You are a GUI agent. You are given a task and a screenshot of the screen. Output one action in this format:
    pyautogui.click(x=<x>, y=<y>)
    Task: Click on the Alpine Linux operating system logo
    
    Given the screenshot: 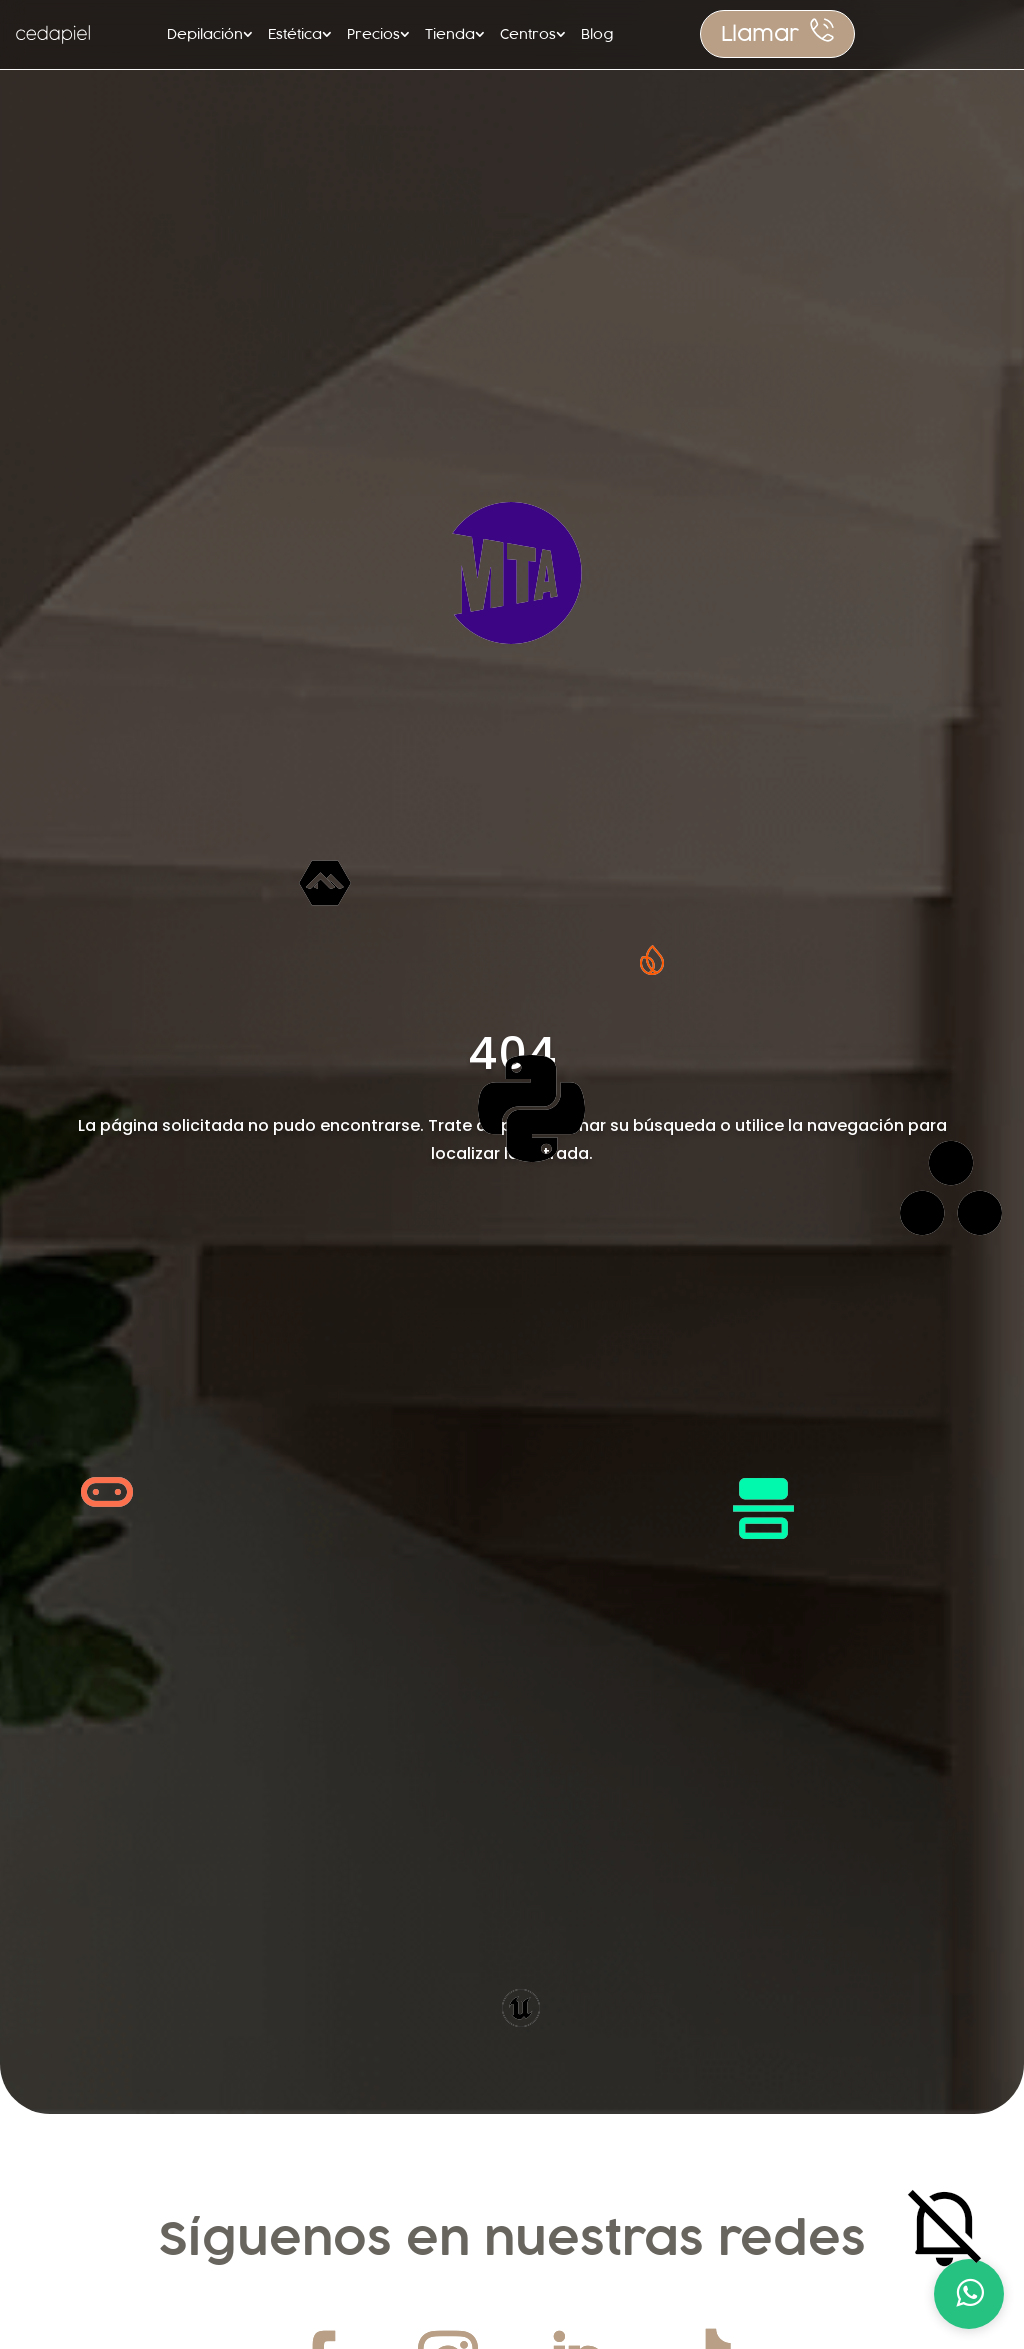 What is the action you would take?
    pyautogui.click(x=325, y=883)
    